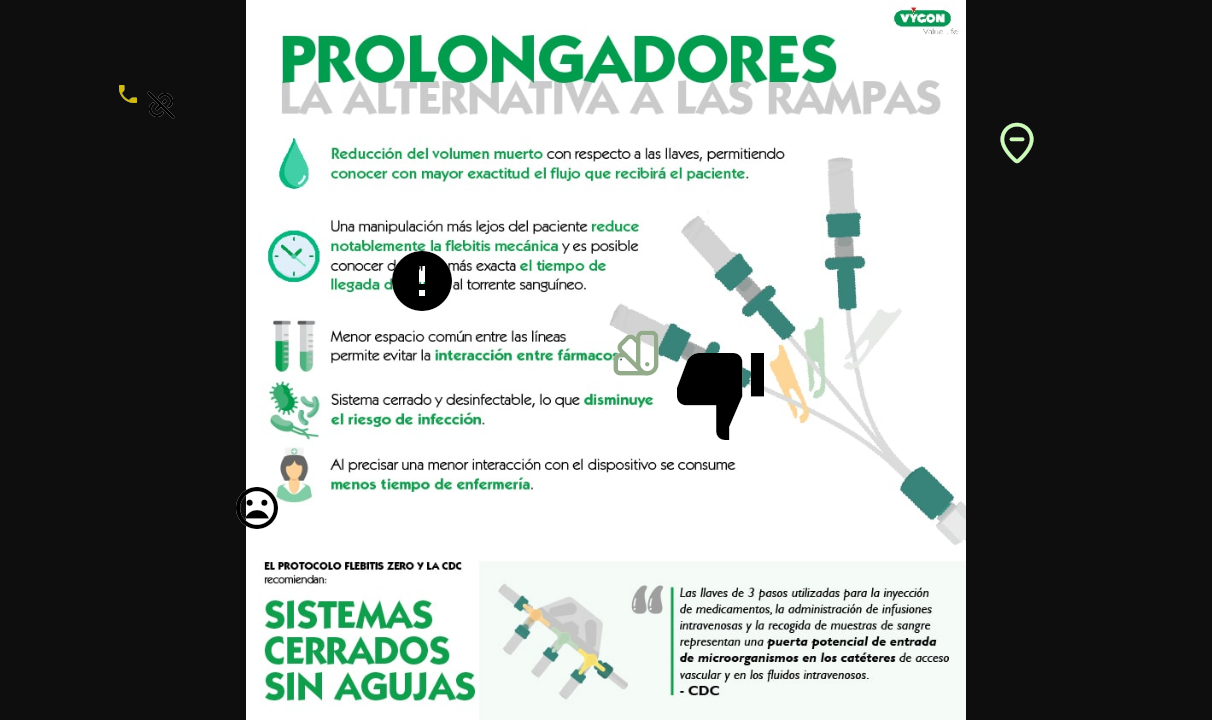 The image size is (1212, 720). What do you see at coordinates (422, 281) in the screenshot?
I see `indicates an error or warning state` at bounding box center [422, 281].